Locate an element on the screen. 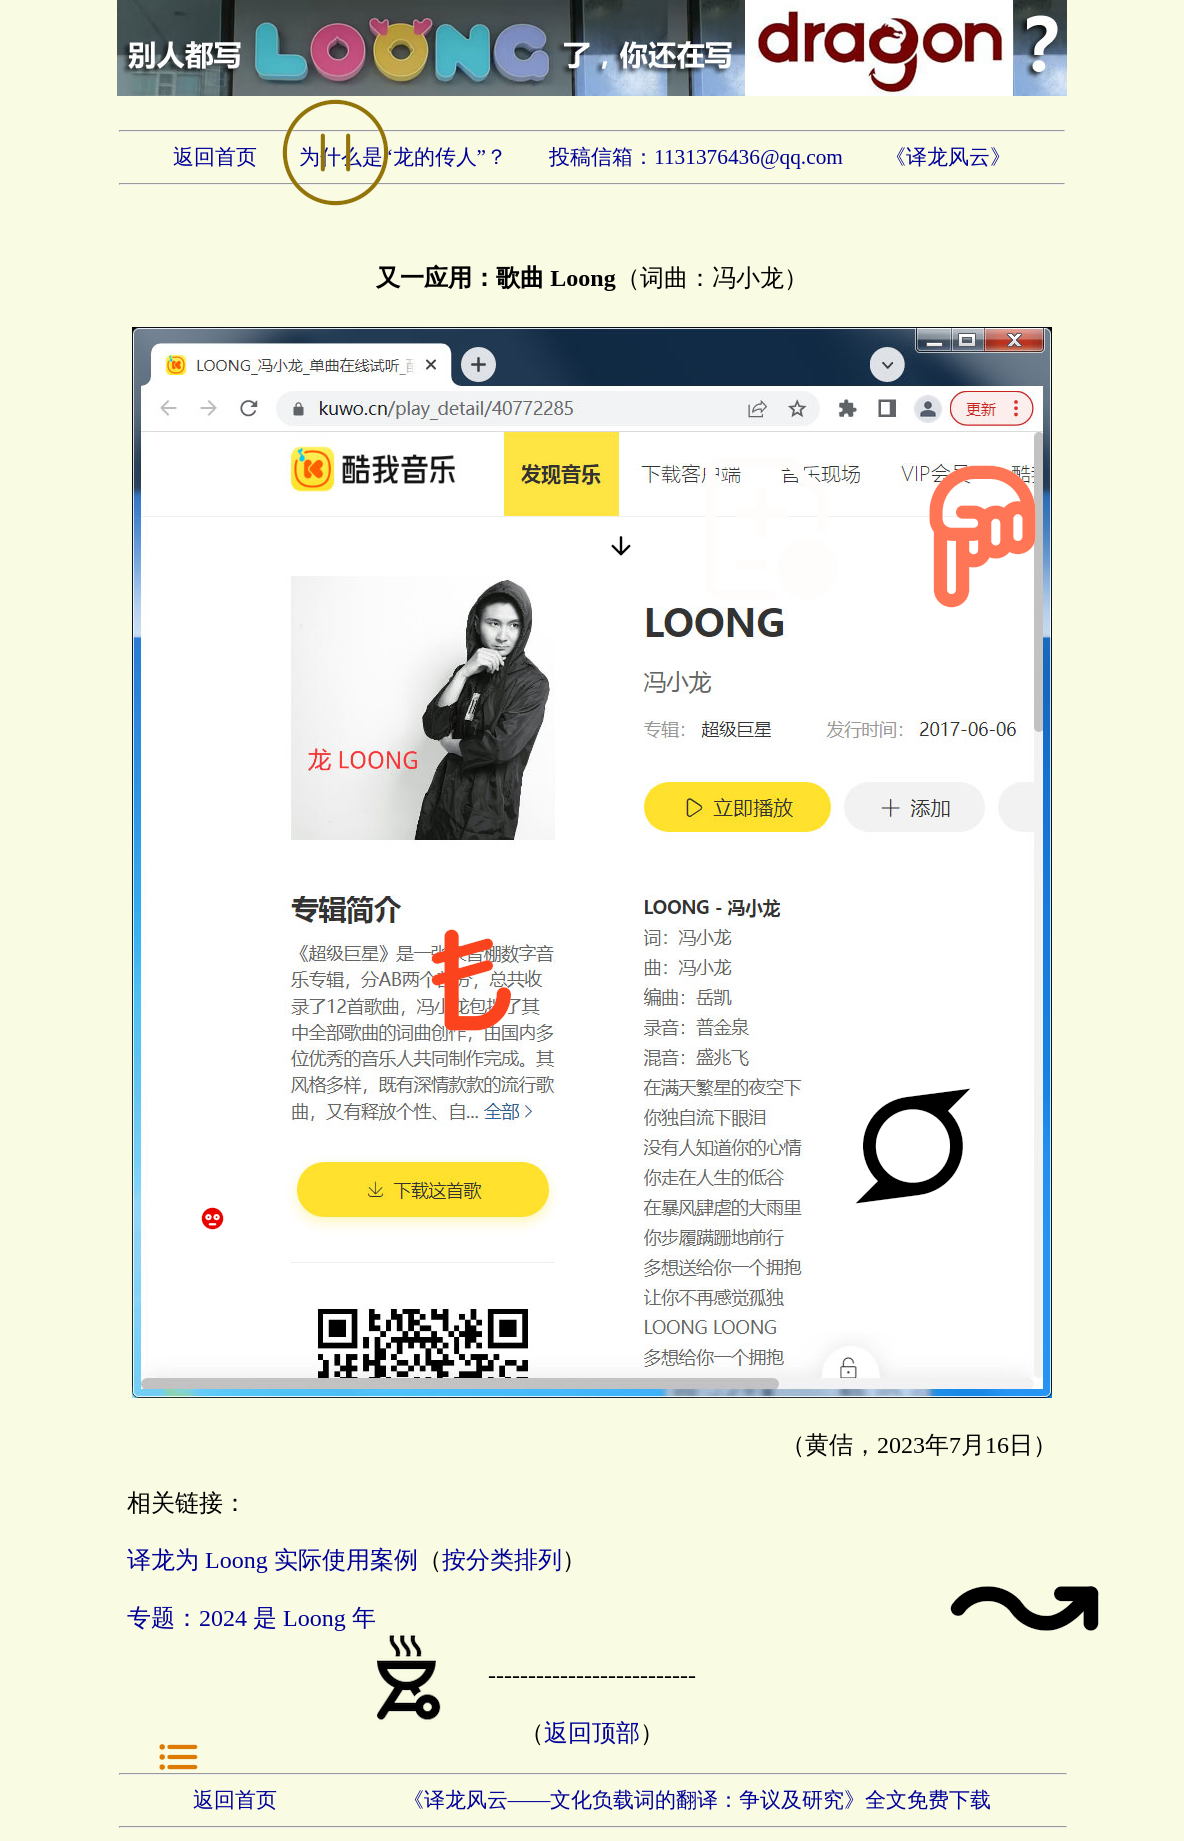 The width and height of the screenshot is (1184, 1841). view pull request with new changes is located at coordinates (766, 528).